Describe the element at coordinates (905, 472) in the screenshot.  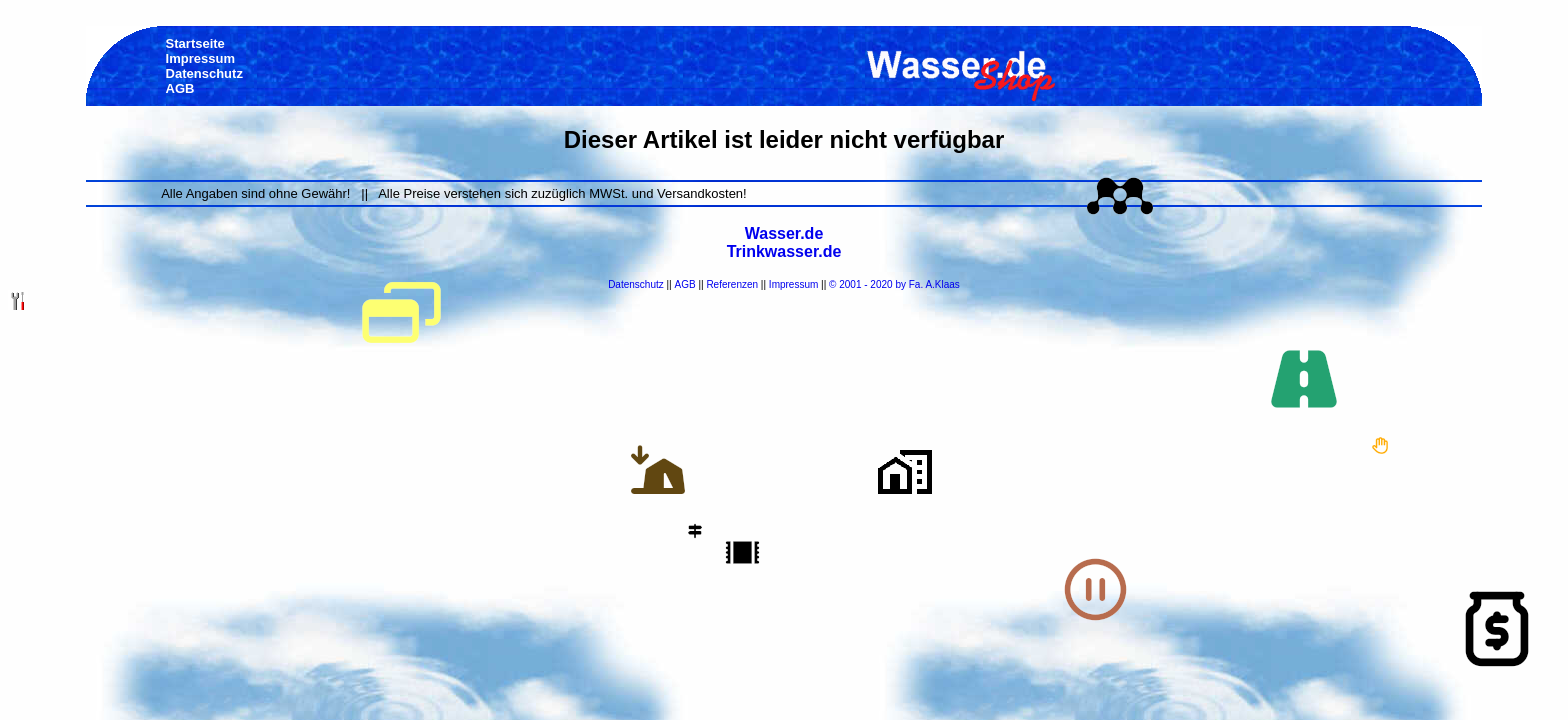
I see `switch between home and work locations` at that location.